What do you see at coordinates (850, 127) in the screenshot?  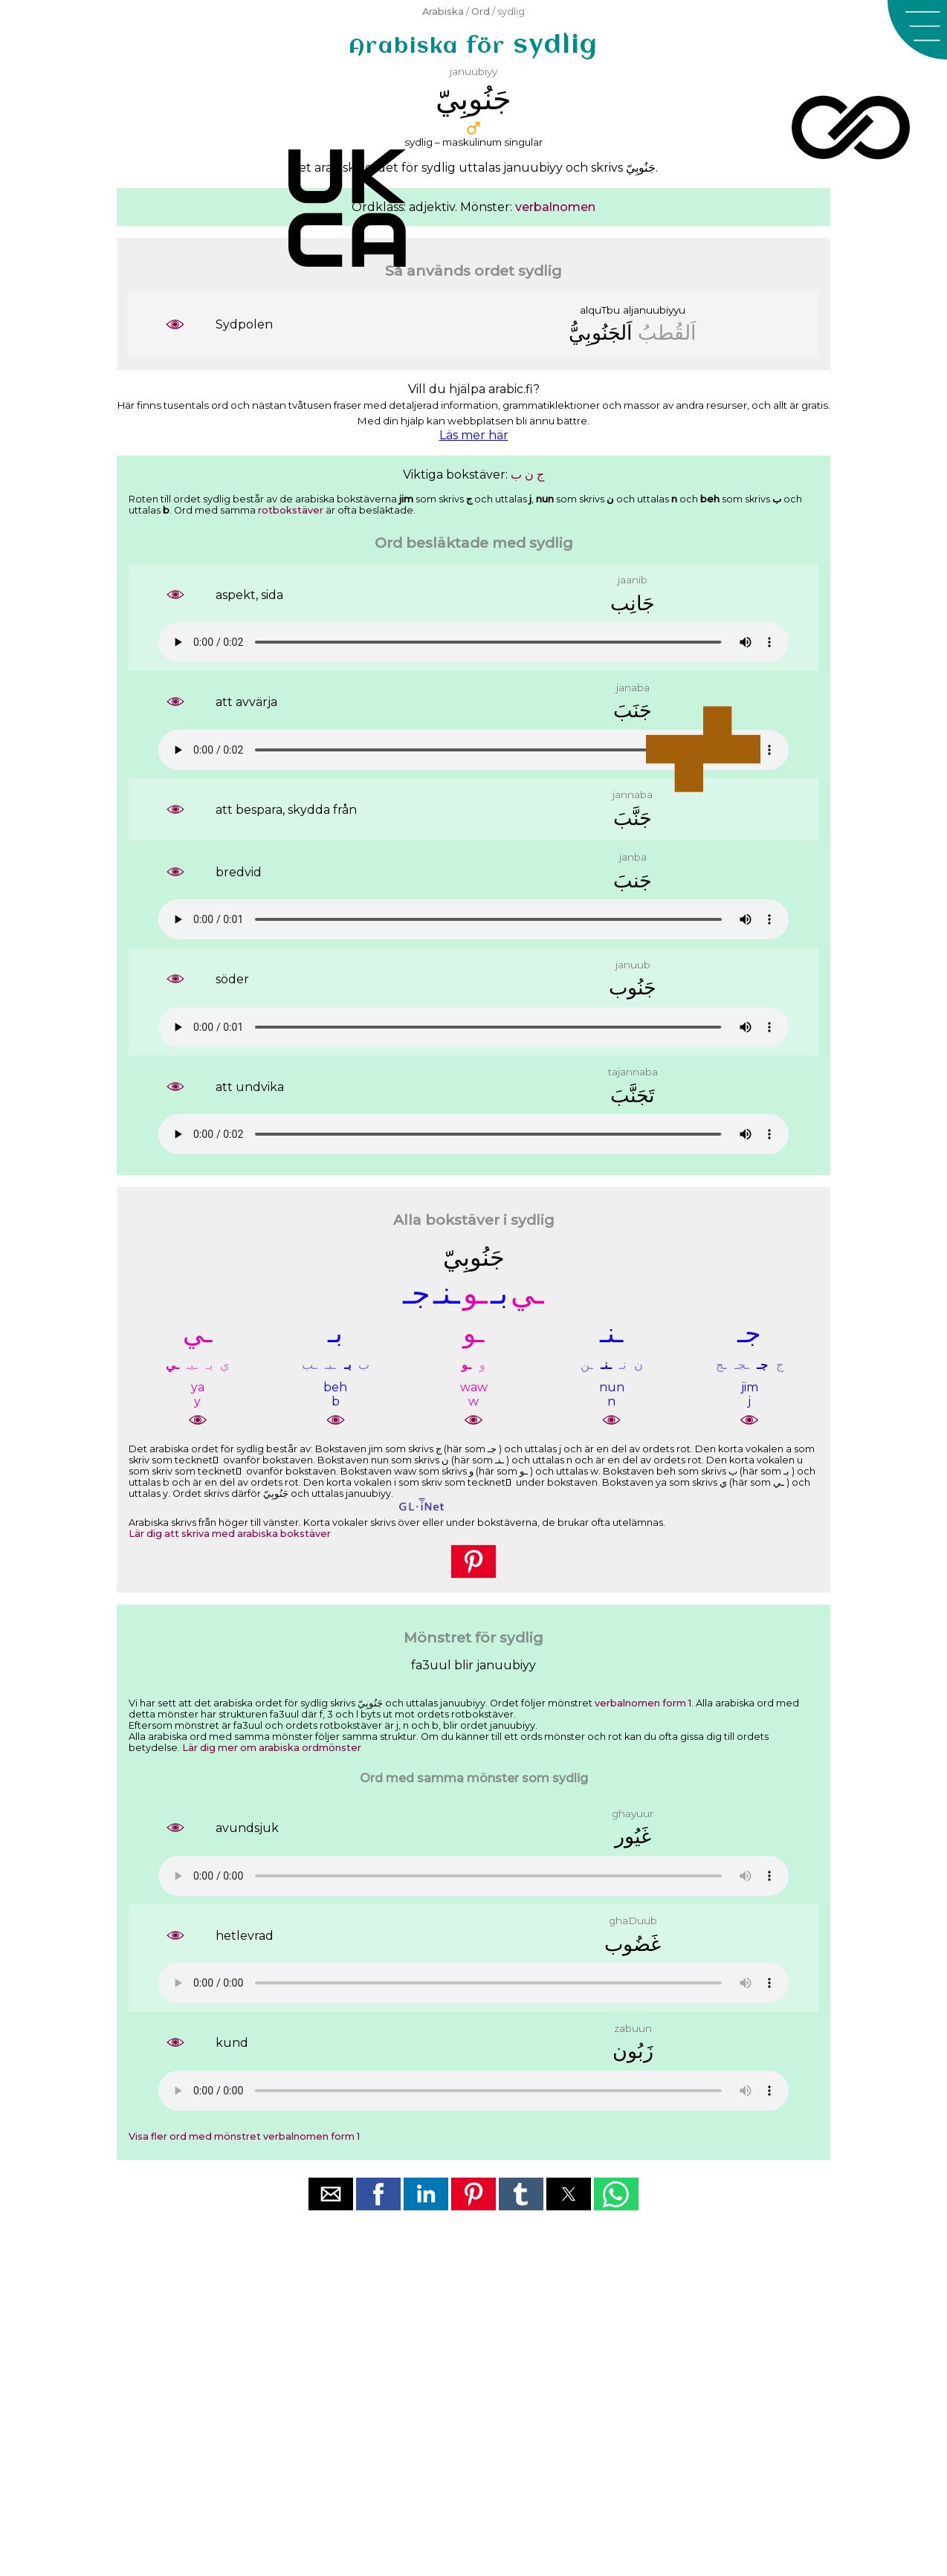 I see `crayon brand logo` at bounding box center [850, 127].